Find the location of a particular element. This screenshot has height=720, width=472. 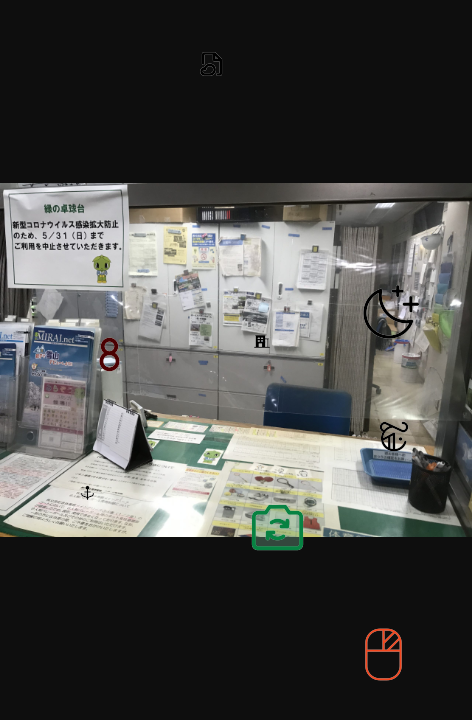

switch between front and rear camera is located at coordinates (277, 528).